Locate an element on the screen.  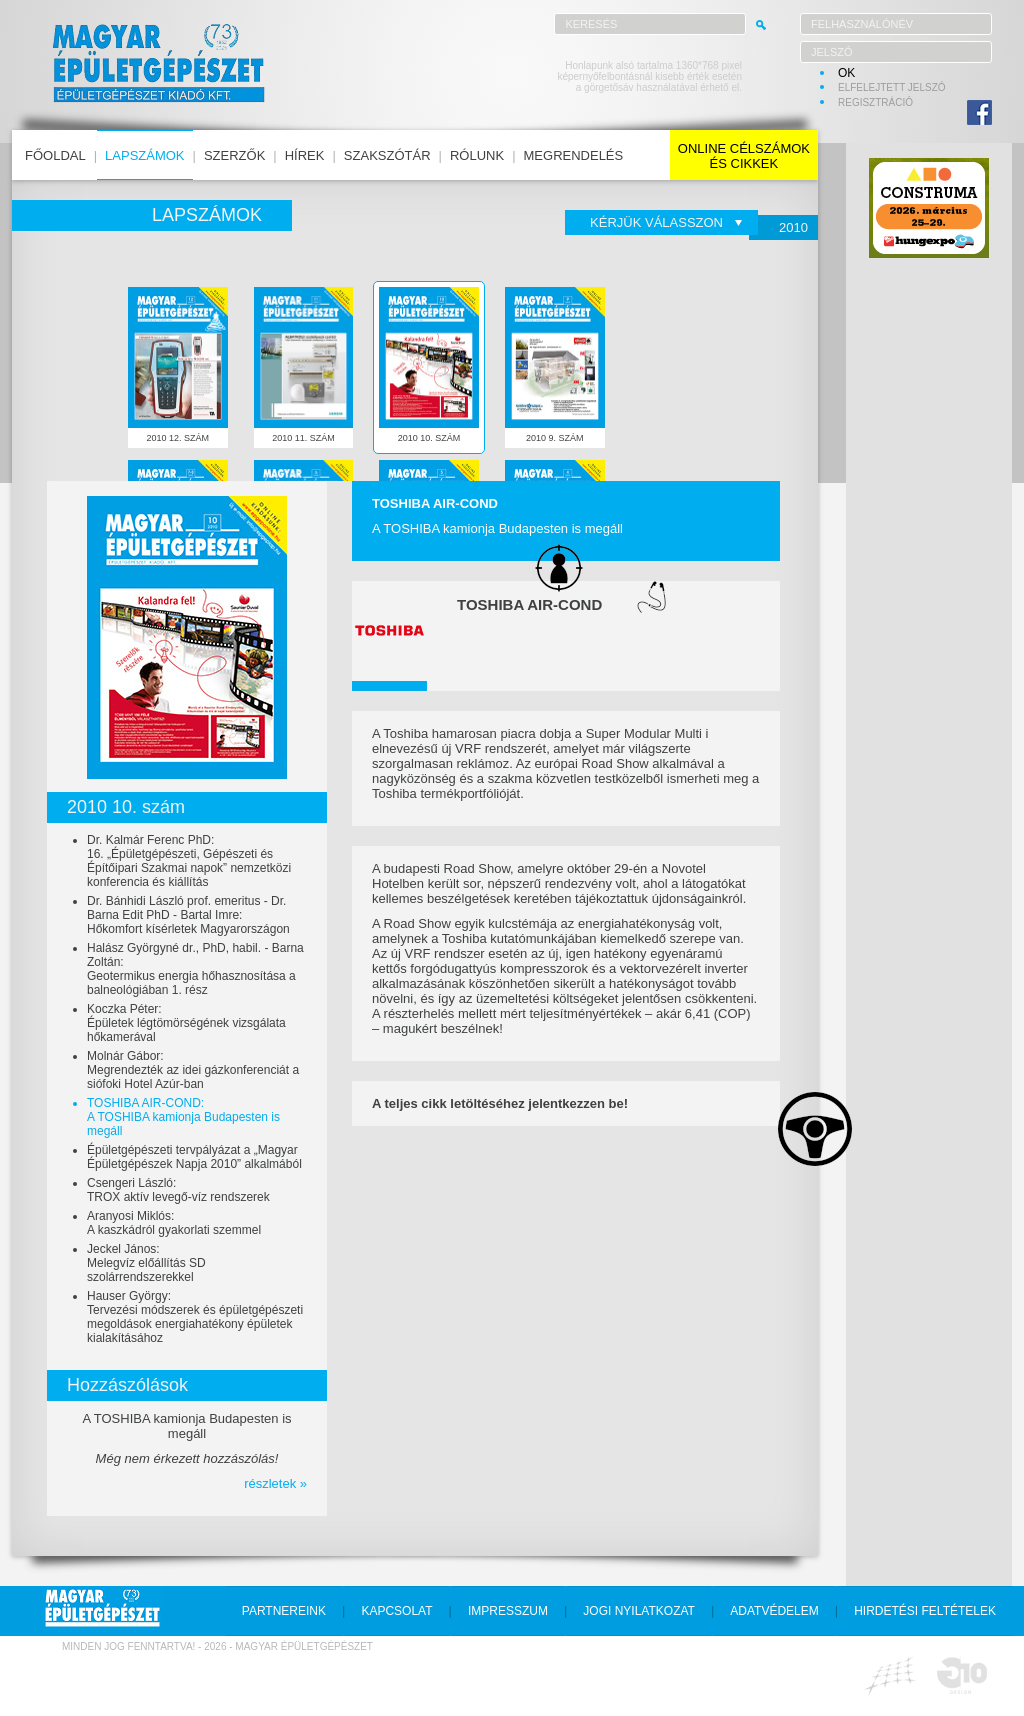
connect to wireless earbuds is located at coordinates (652, 597).